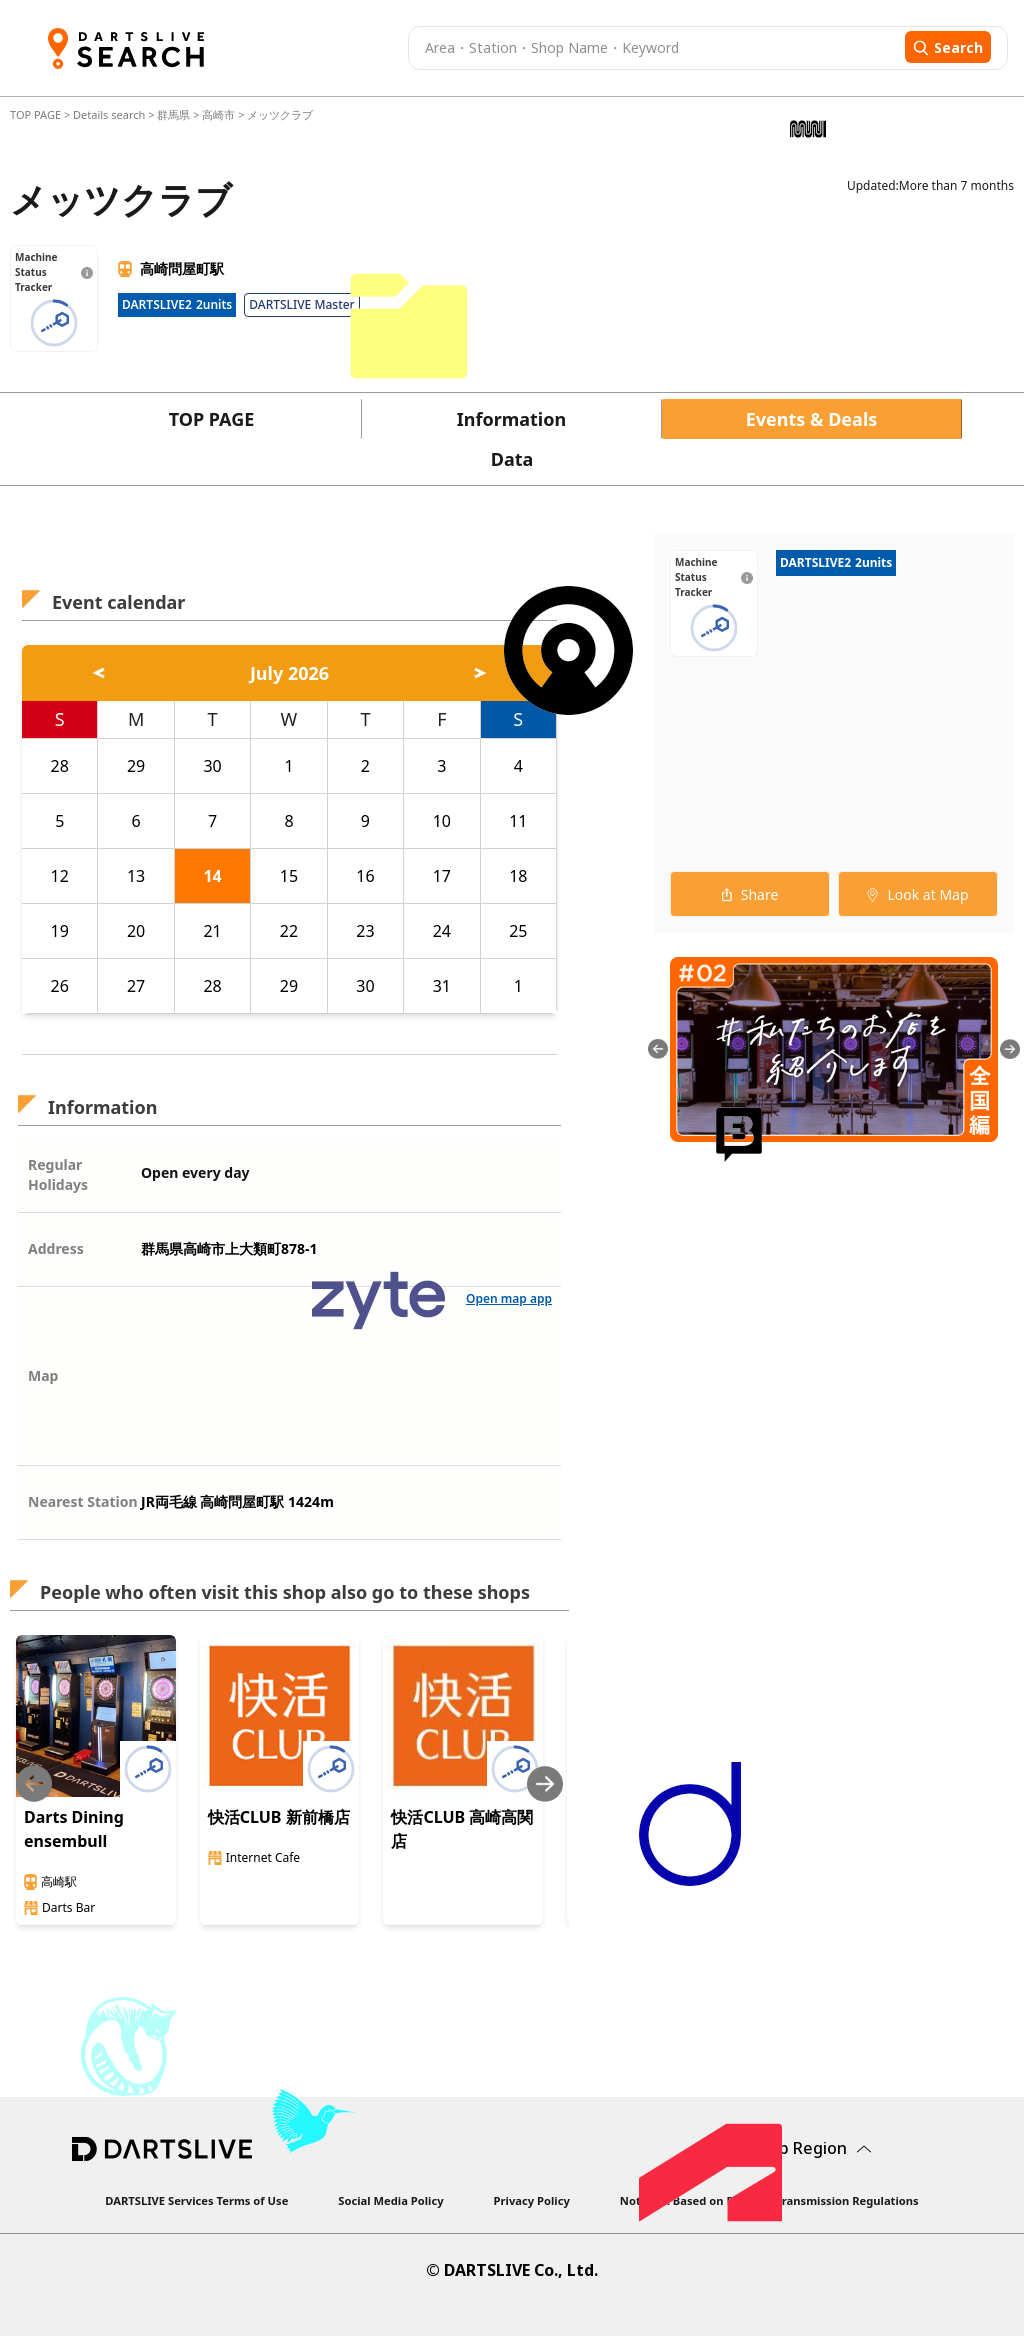 This screenshot has height=2336, width=1024. What do you see at coordinates (808, 129) in the screenshot?
I see `san francisco municipal railway (muni) logo` at bounding box center [808, 129].